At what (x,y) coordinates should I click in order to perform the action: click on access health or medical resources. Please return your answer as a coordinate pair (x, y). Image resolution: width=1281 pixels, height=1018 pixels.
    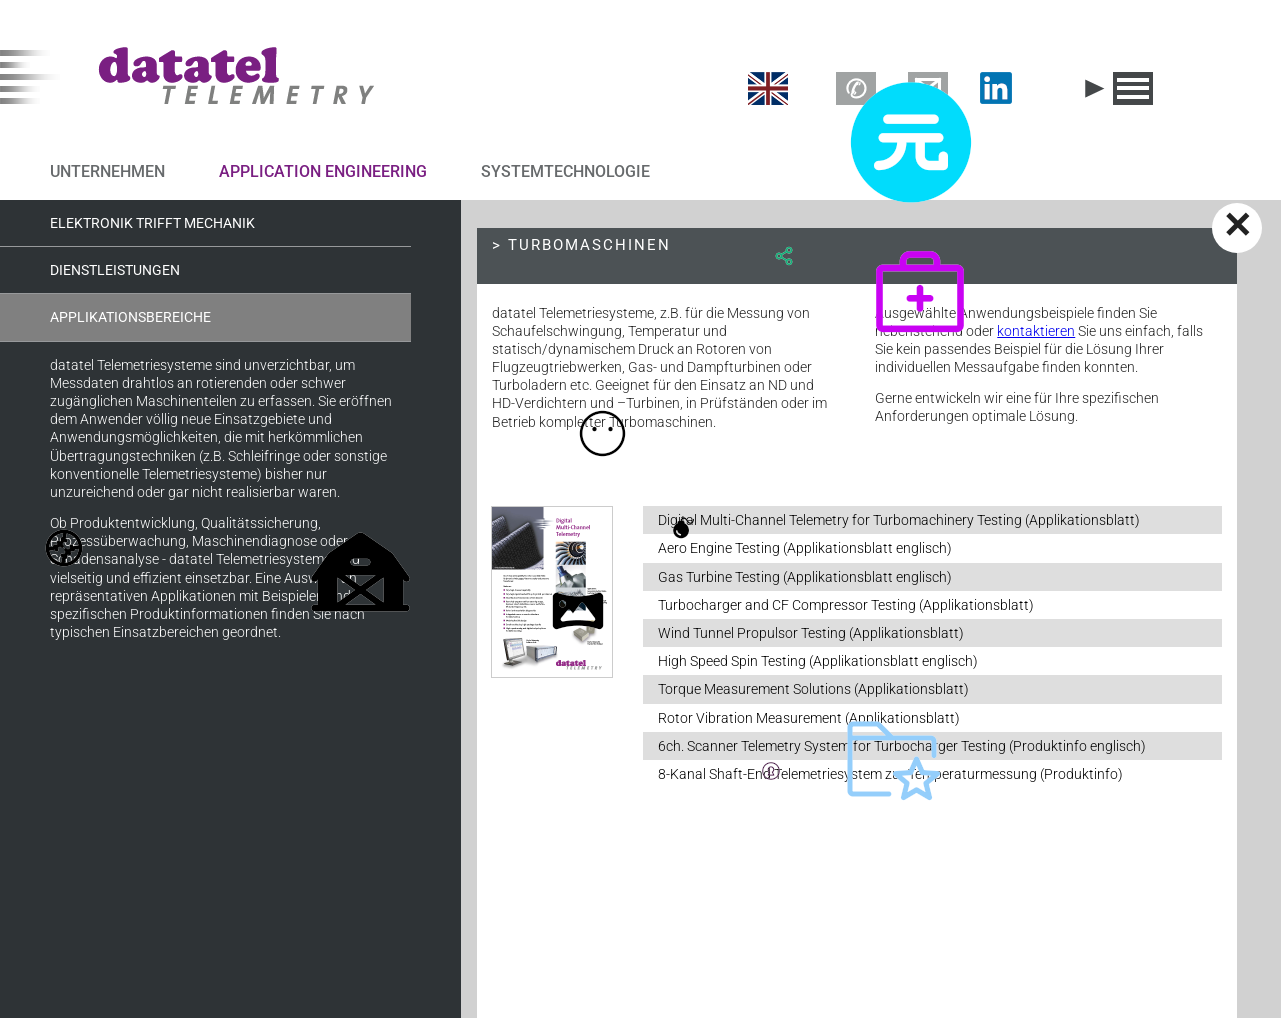
    Looking at the image, I should click on (920, 295).